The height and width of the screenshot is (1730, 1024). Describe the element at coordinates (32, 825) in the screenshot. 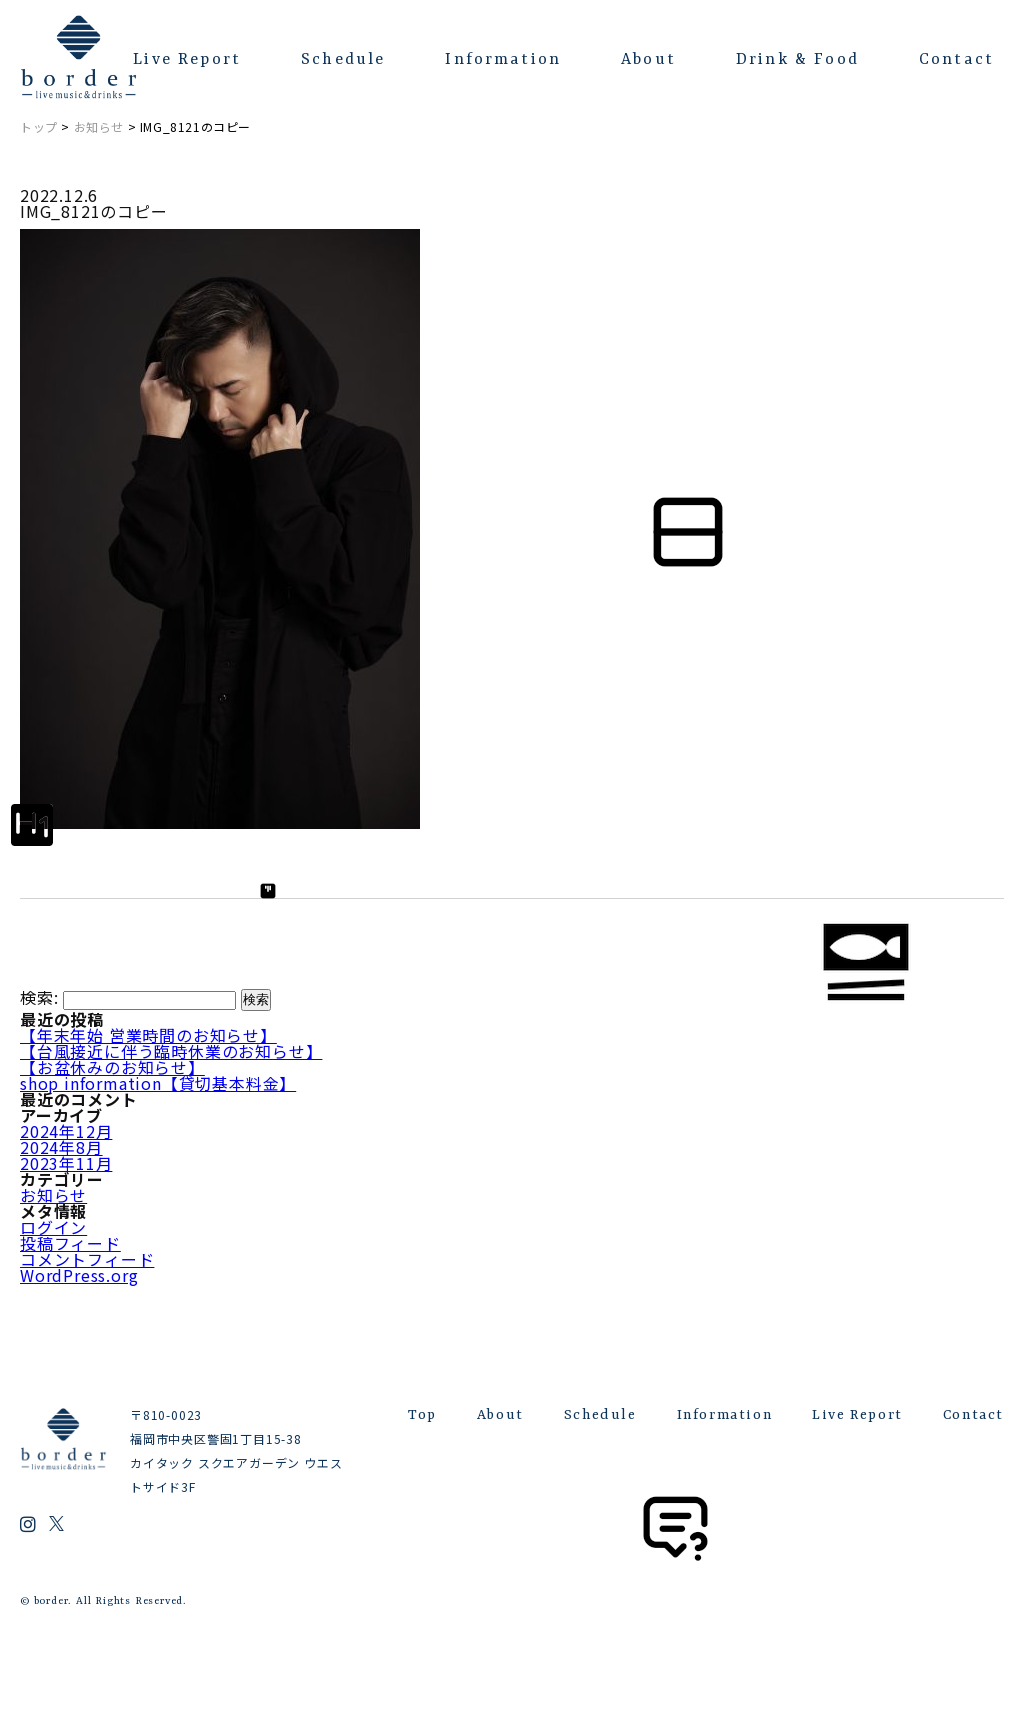

I see `format text as heading level 1` at that location.